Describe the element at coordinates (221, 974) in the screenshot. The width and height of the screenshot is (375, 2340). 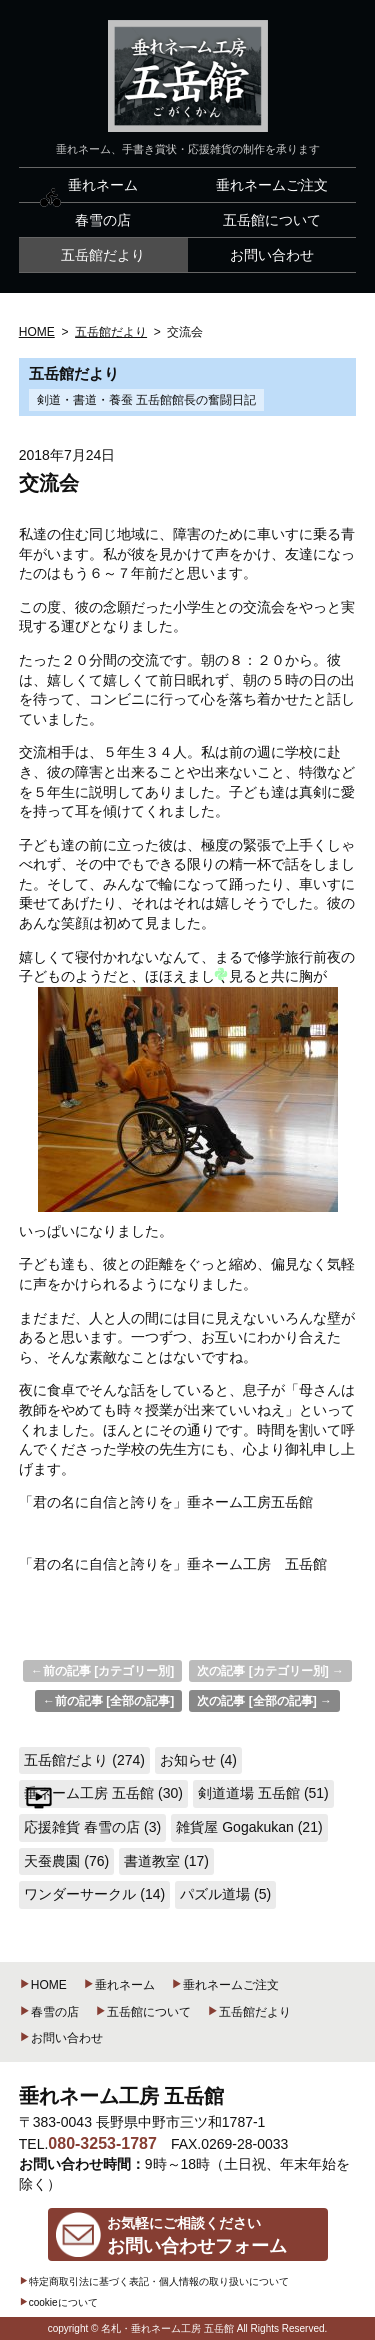
I see `python programming language logo` at that location.